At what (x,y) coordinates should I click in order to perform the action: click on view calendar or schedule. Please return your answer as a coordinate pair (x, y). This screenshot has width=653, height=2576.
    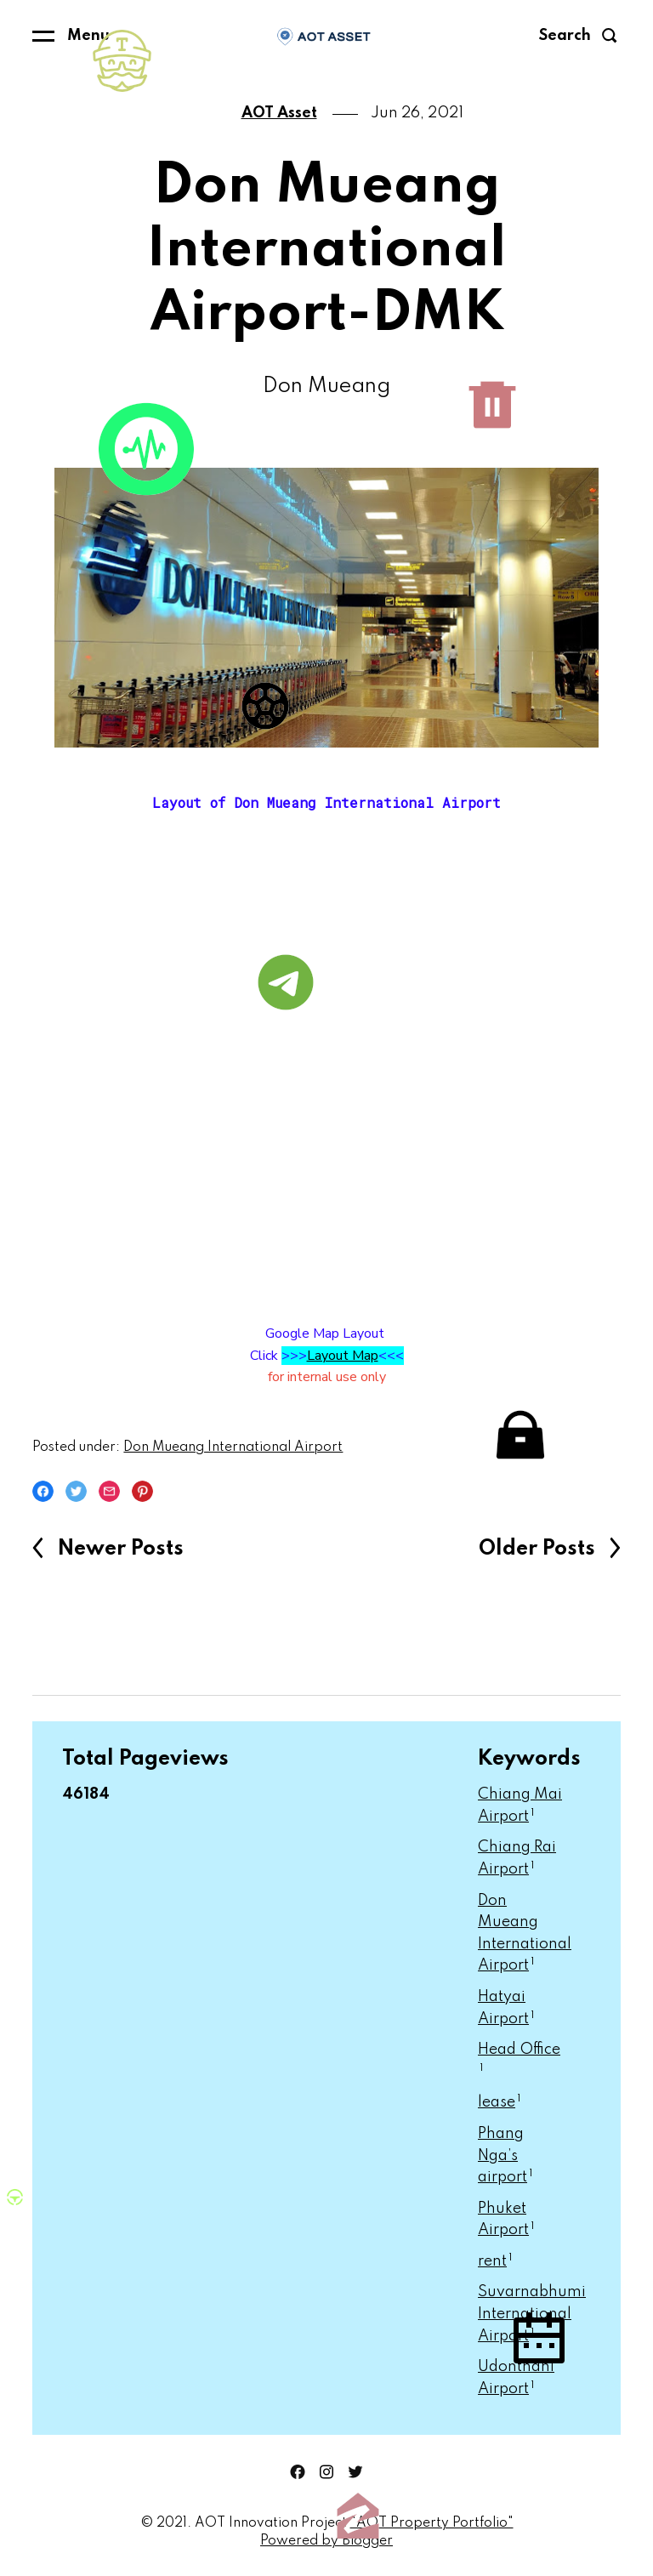
    Looking at the image, I should click on (539, 2340).